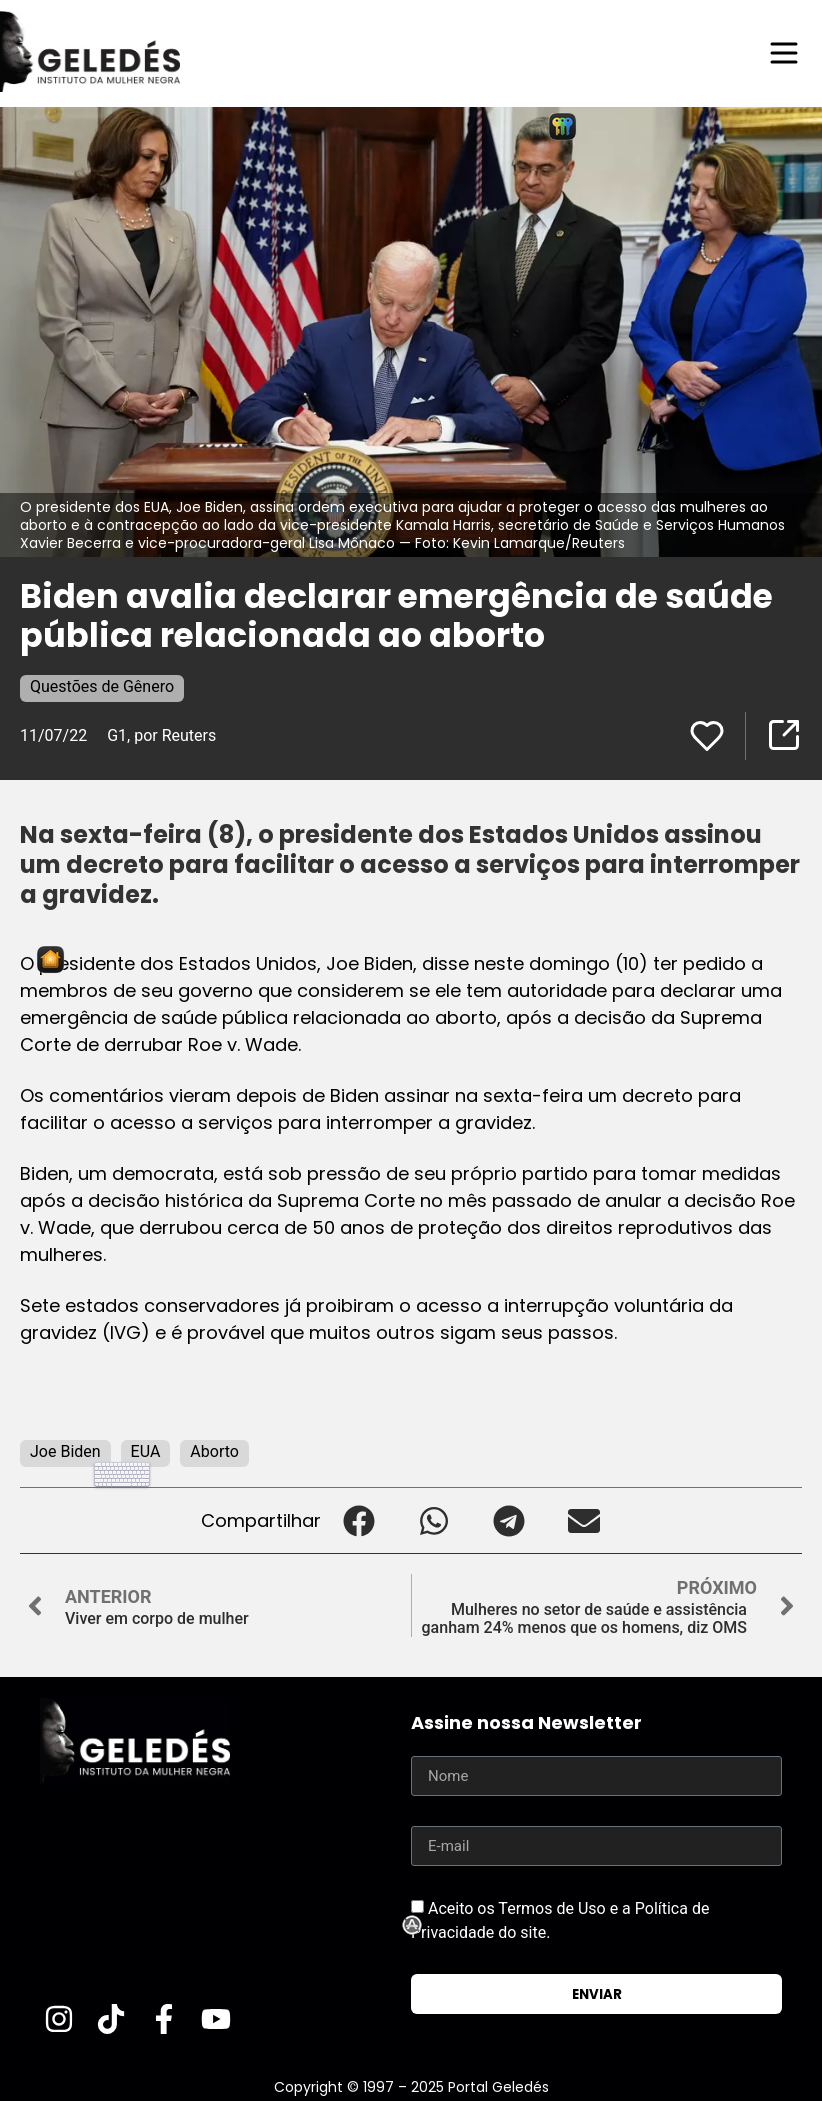 This screenshot has width=822, height=2101. I want to click on bluetooth keyboard connected, so click(122, 1475).